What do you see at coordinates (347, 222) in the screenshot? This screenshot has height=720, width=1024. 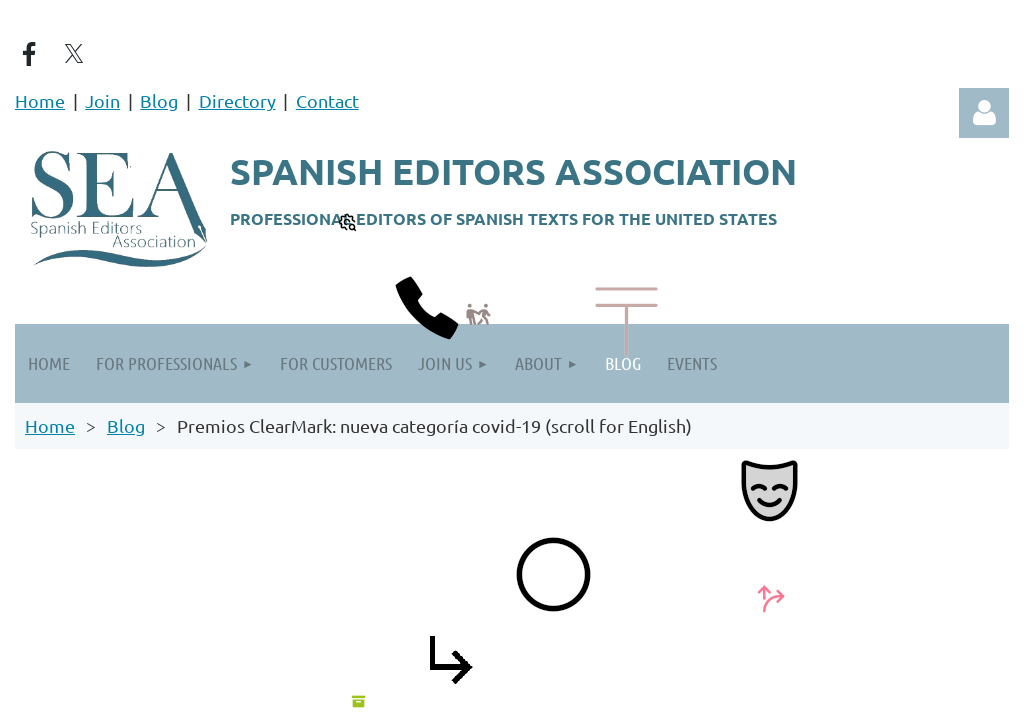 I see `search within settings or preferences` at bounding box center [347, 222].